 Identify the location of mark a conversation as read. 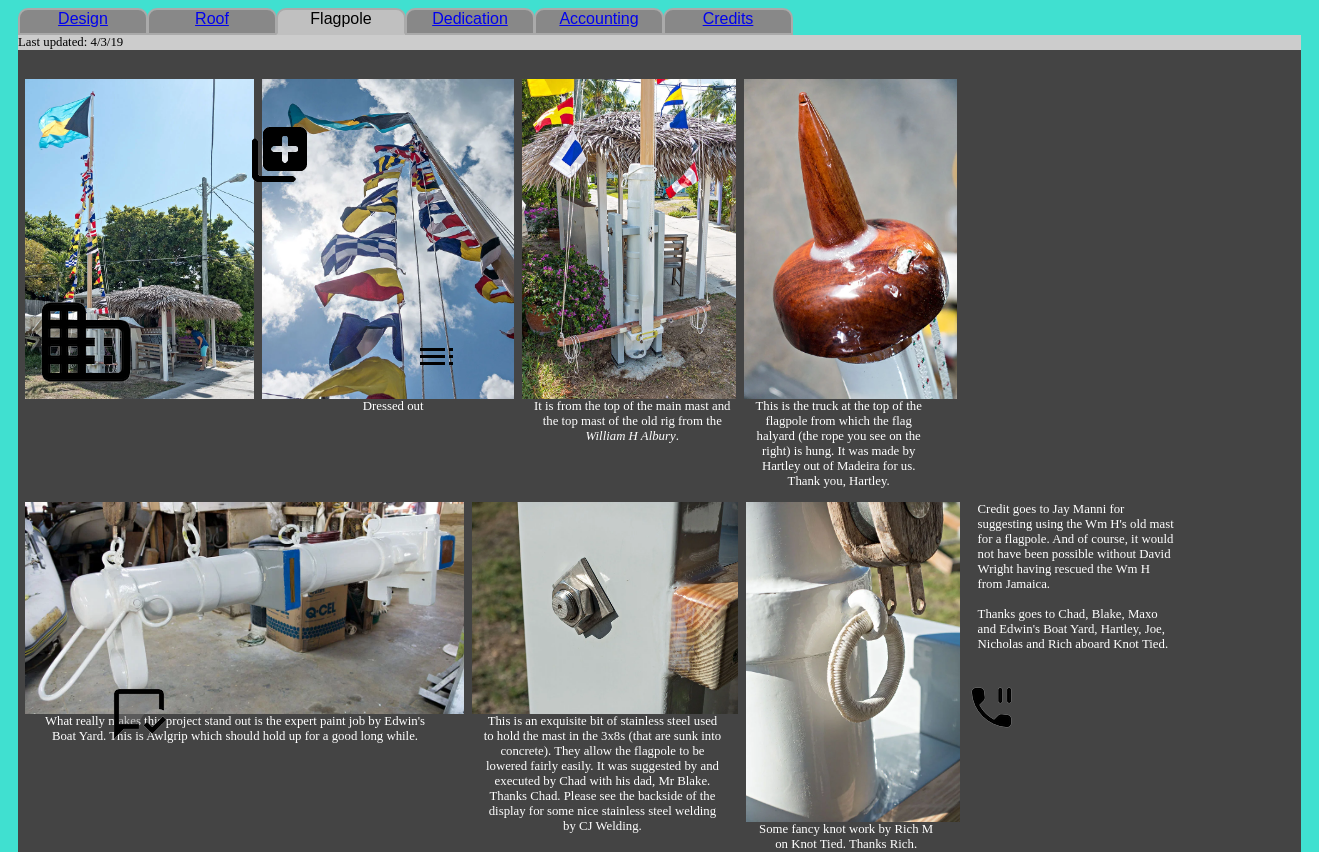
(139, 714).